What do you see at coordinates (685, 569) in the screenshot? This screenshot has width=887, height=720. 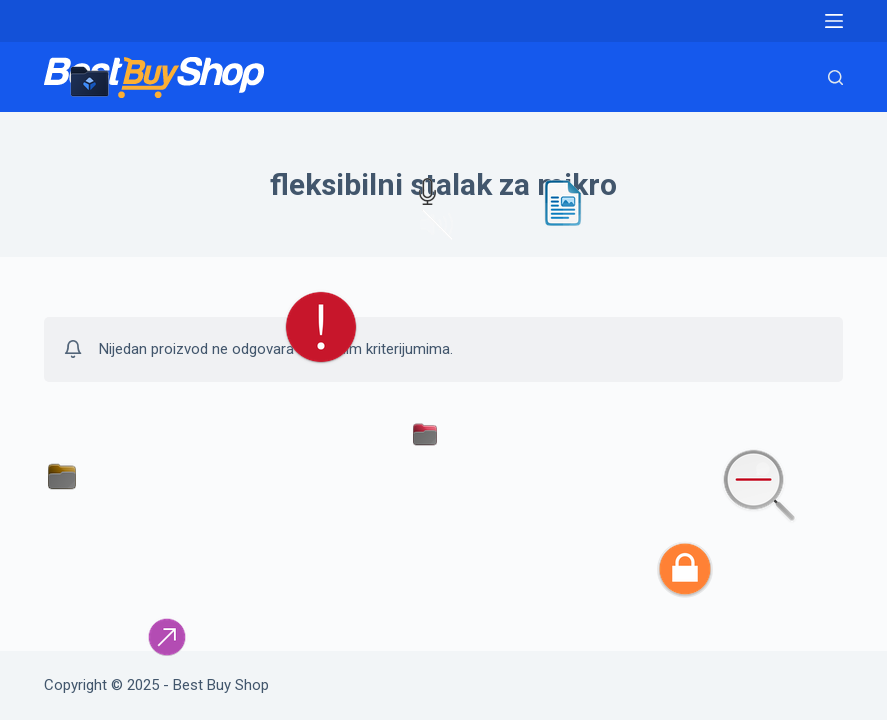 I see `indicates a locked or protected file` at bounding box center [685, 569].